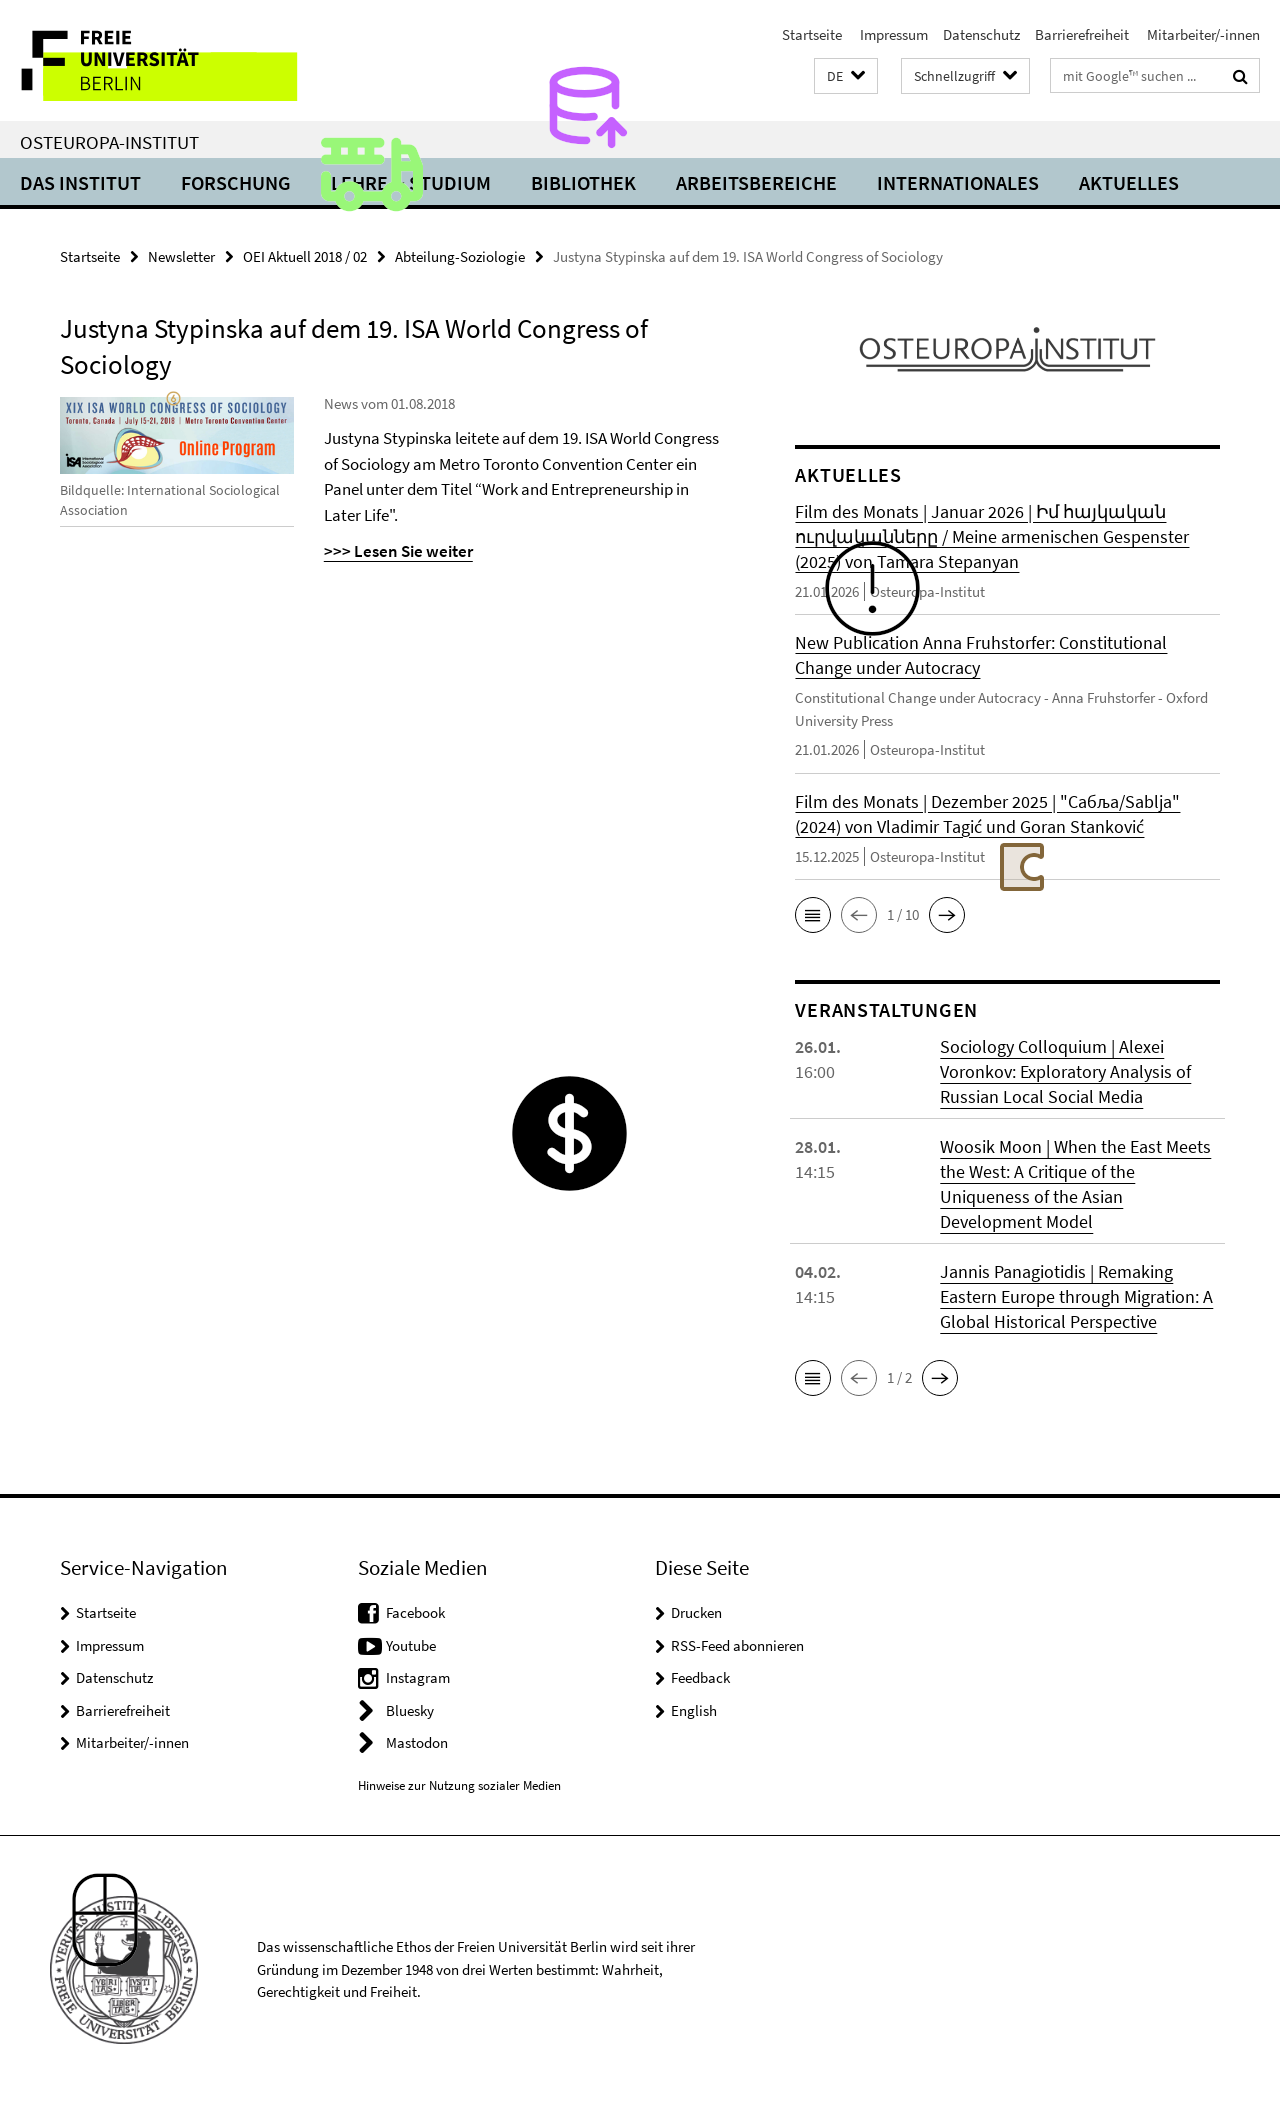 Image resolution: width=1280 pixels, height=2104 pixels. I want to click on indicates a warning or alert condition, so click(872, 588).